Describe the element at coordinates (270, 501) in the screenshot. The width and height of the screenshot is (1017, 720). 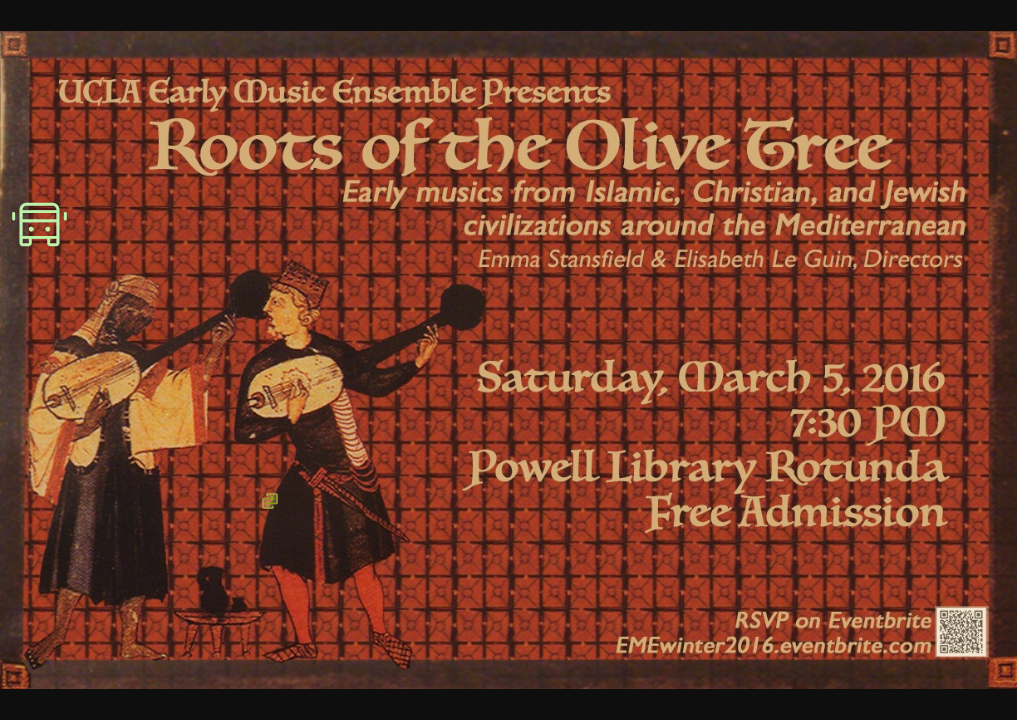
I see `swap or exchange items` at that location.